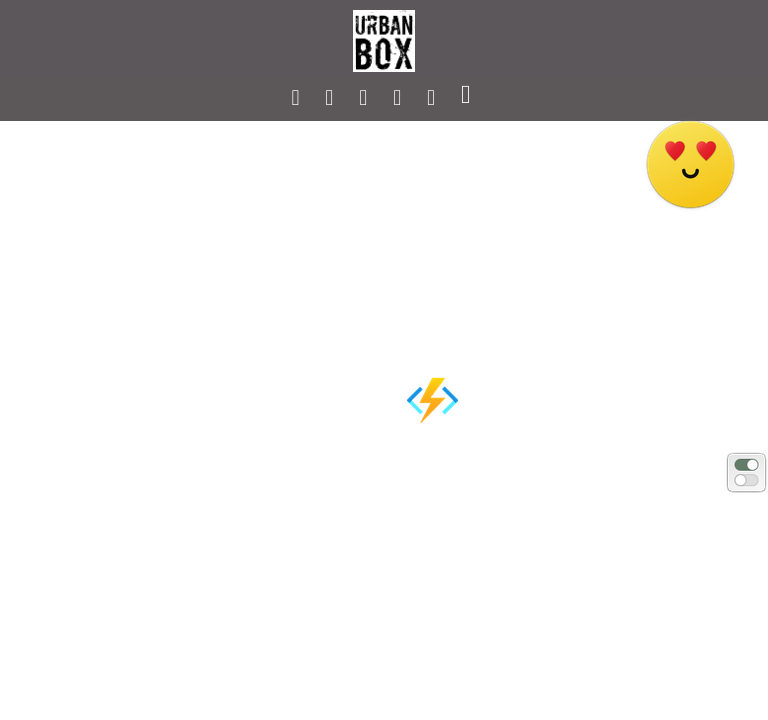 This screenshot has height=720, width=768. Describe the element at coordinates (746, 472) in the screenshot. I see `open gnome tweaks settings` at that location.